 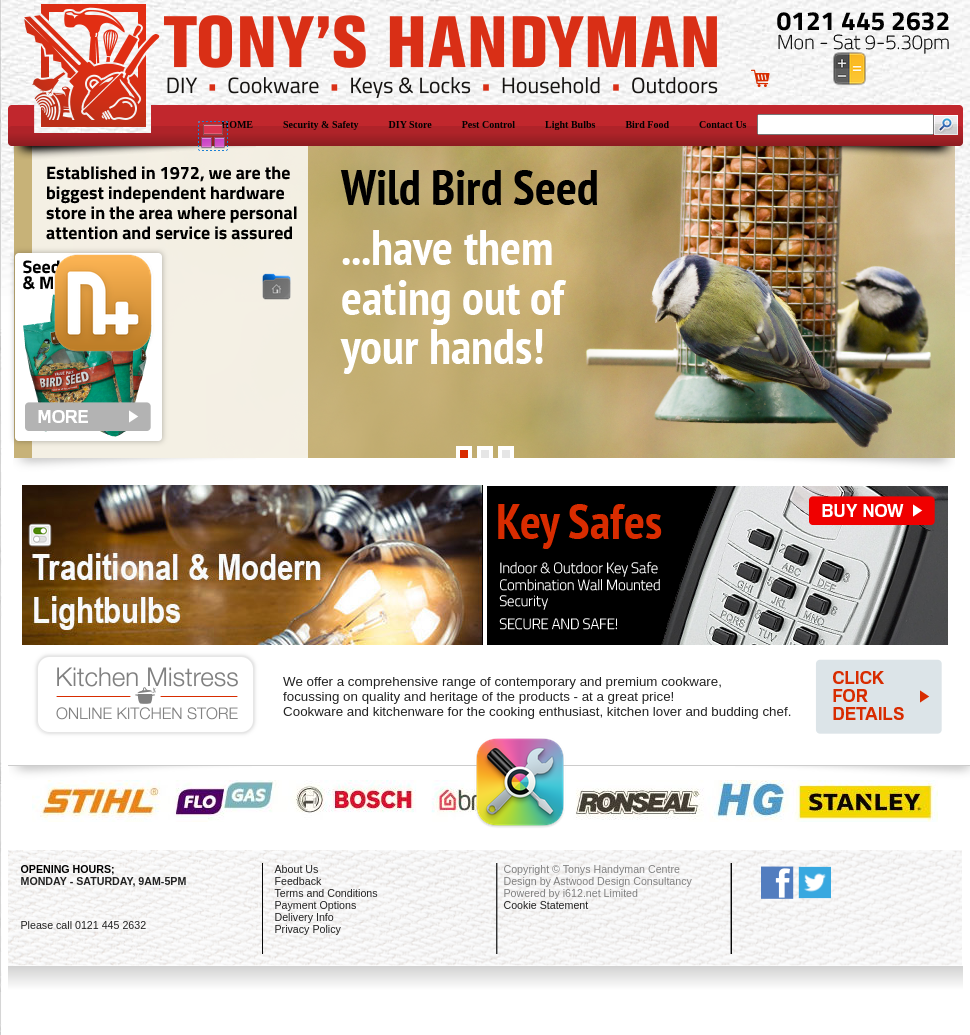 What do you see at coordinates (213, 136) in the screenshot?
I see `select all items in the current view` at bounding box center [213, 136].